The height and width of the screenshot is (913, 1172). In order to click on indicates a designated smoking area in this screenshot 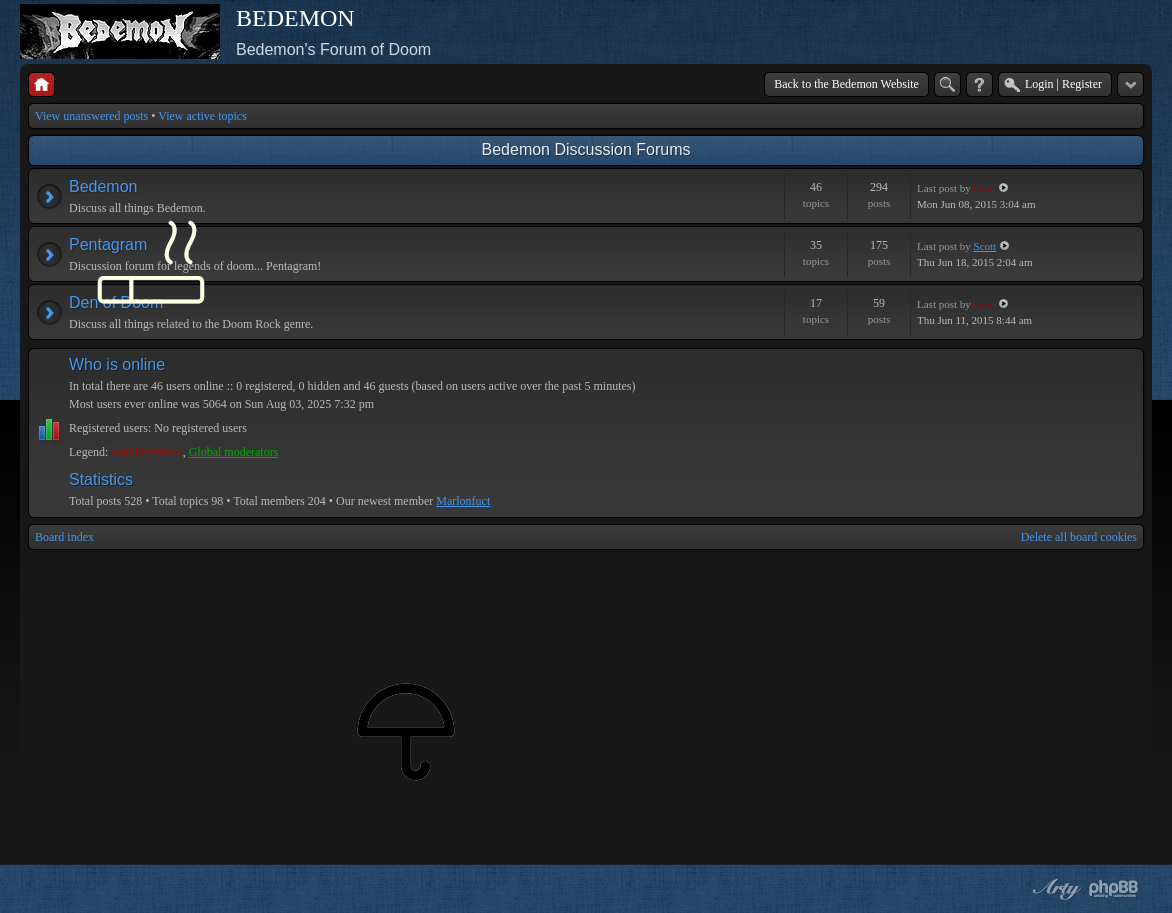, I will do `click(151, 274)`.